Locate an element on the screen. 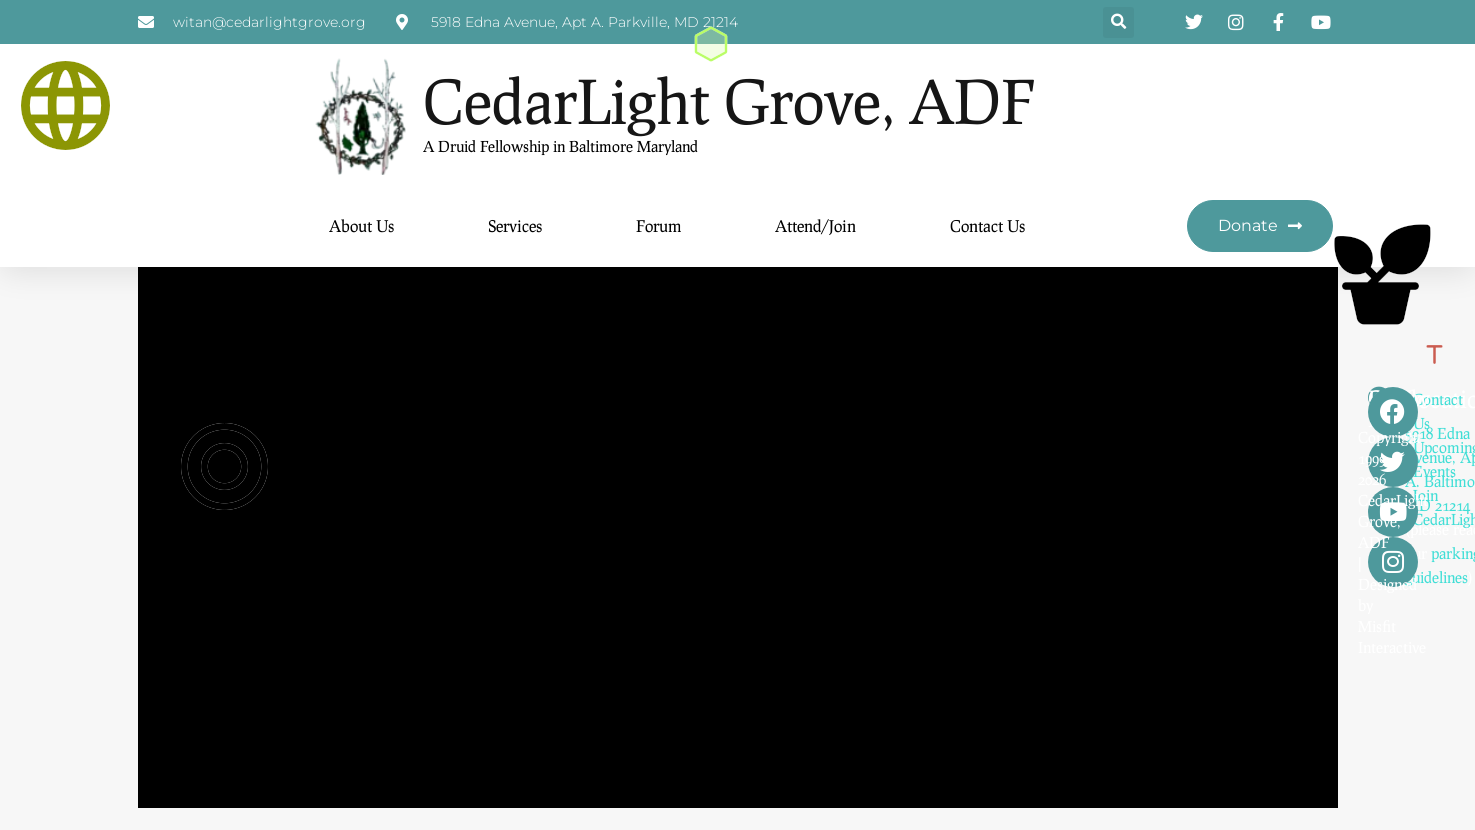 The image size is (1475, 830). access internet or network settings is located at coordinates (65, 105).